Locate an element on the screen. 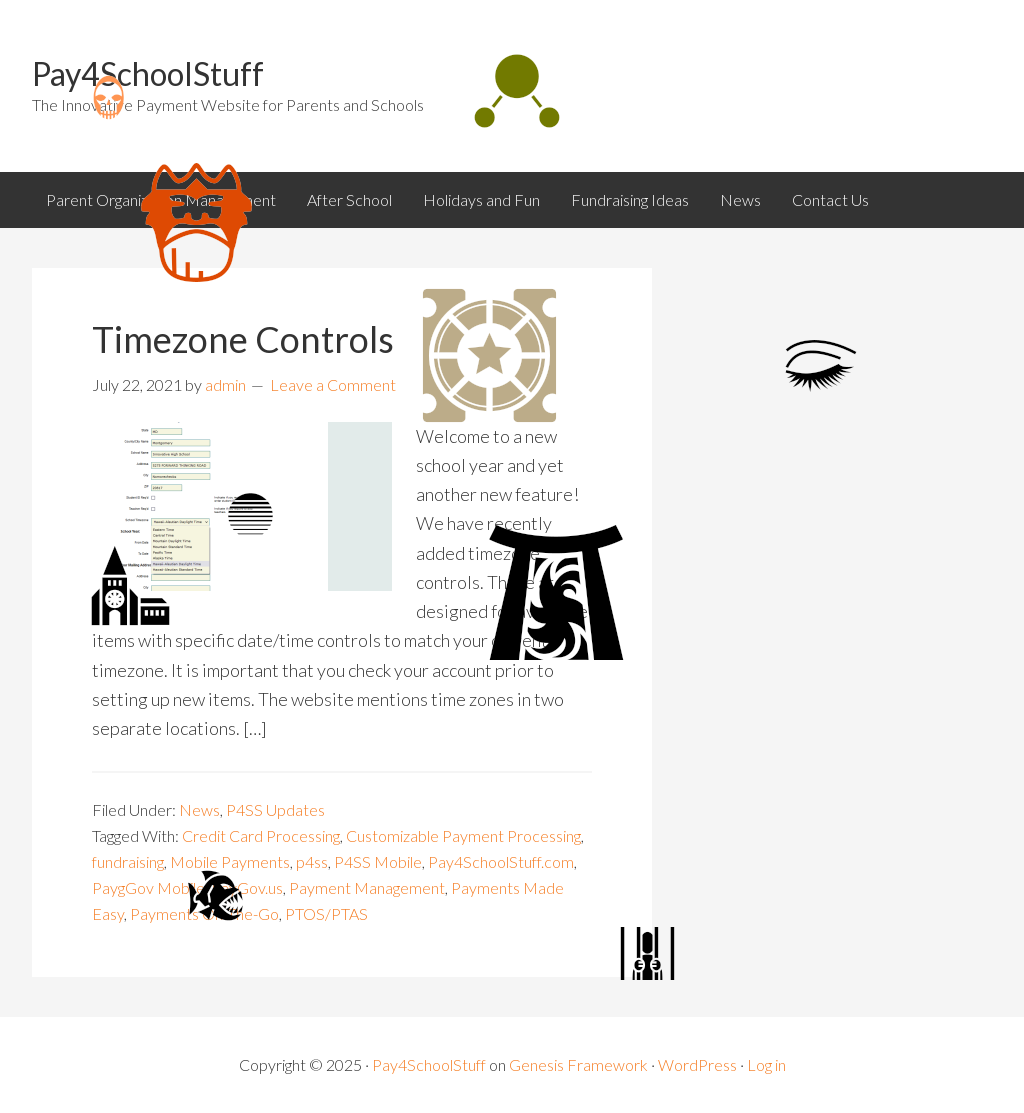  retro or synthwave style sun decoration is located at coordinates (250, 515).